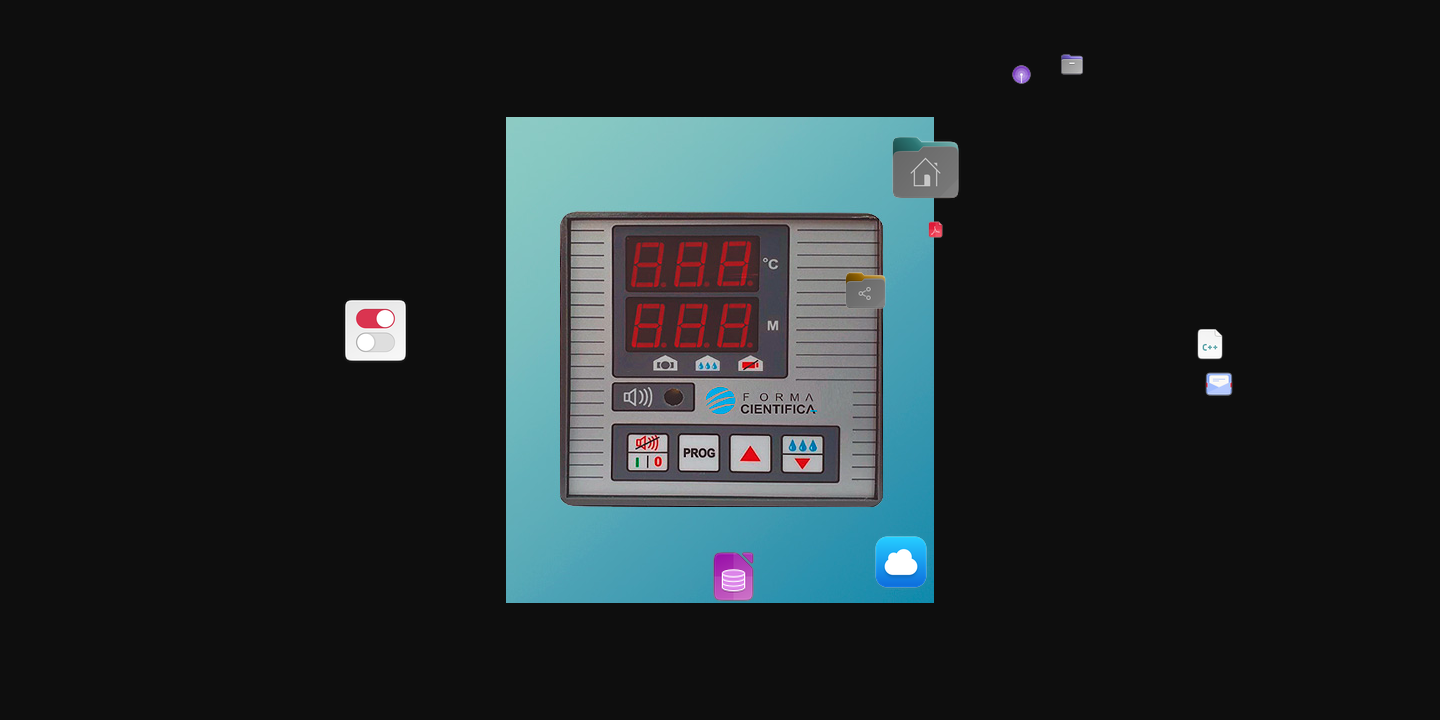 This screenshot has width=1440, height=720. What do you see at coordinates (1219, 384) in the screenshot?
I see `open the mail application` at bounding box center [1219, 384].